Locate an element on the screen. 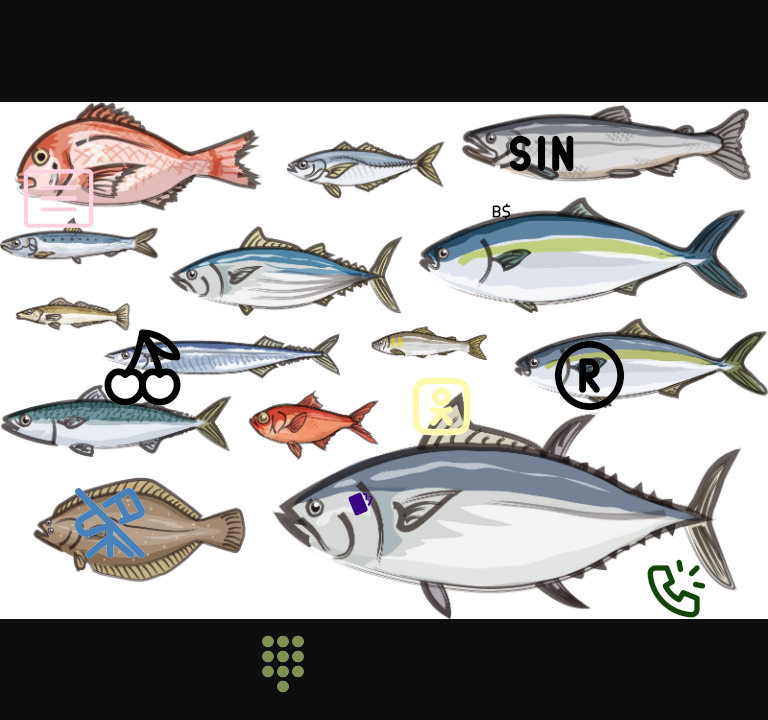 The height and width of the screenshot is (720, 768). open ok.ru social network is located at coordinates (441, 406).